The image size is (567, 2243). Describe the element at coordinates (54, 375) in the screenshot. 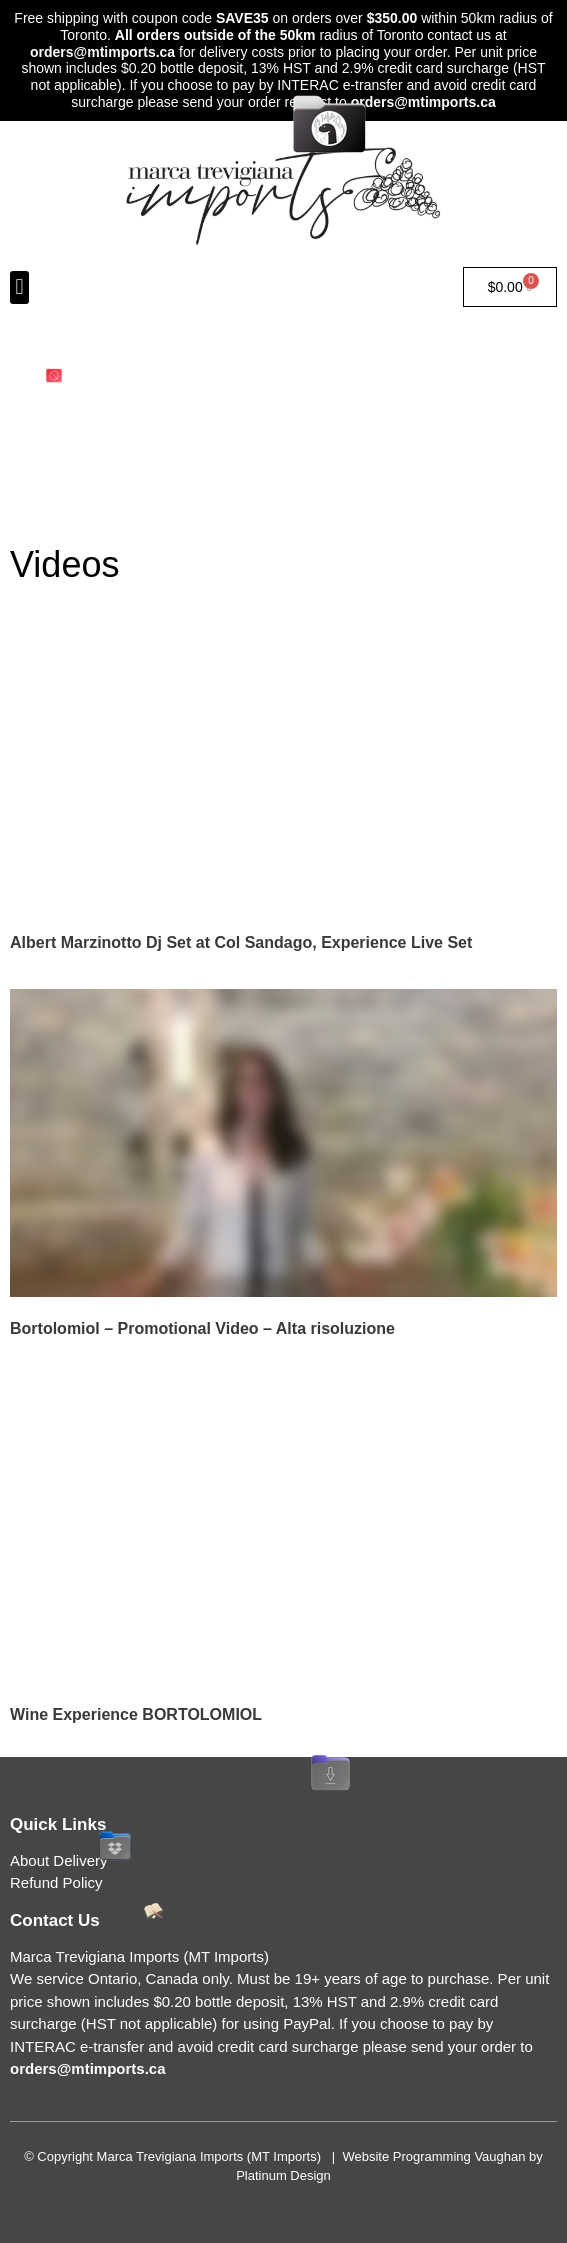

I see `indicates a missing or unavailable image` at that location.